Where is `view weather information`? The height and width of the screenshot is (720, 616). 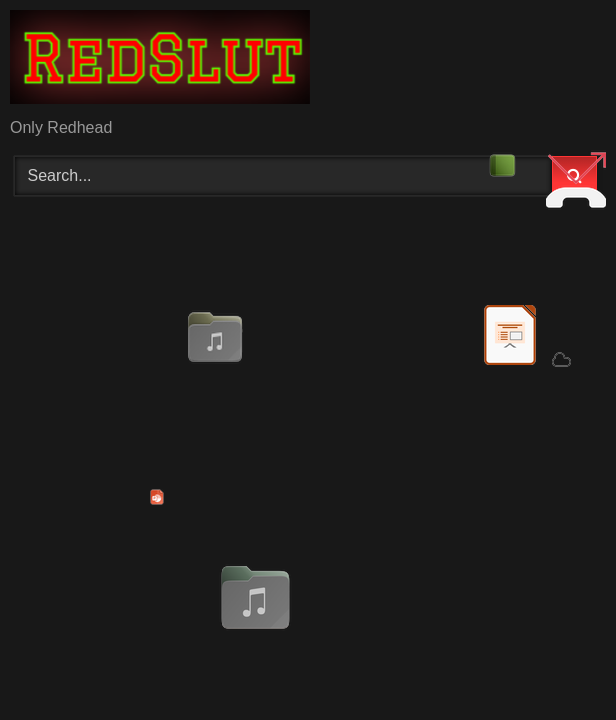 view weather information is located at coordinates (561, 359).